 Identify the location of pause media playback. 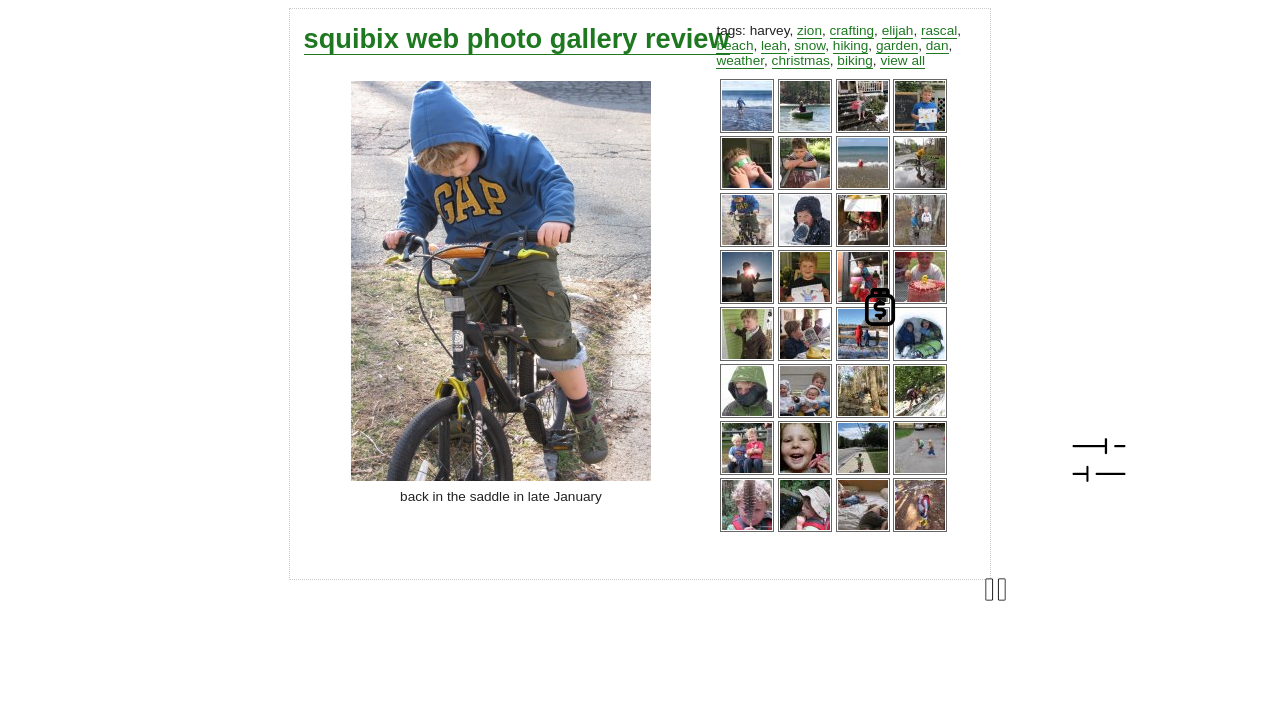
(995, 589).